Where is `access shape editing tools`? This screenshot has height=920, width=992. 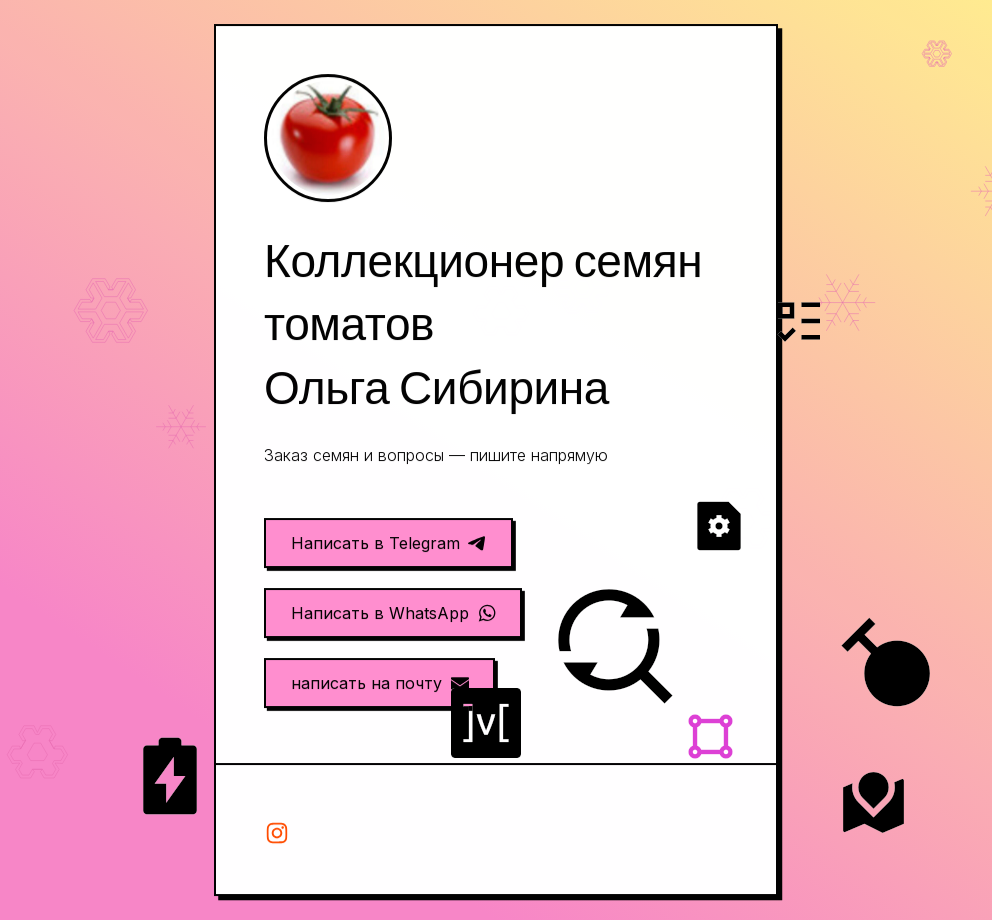 access shape editing tools is located at coordinates (710, 736).